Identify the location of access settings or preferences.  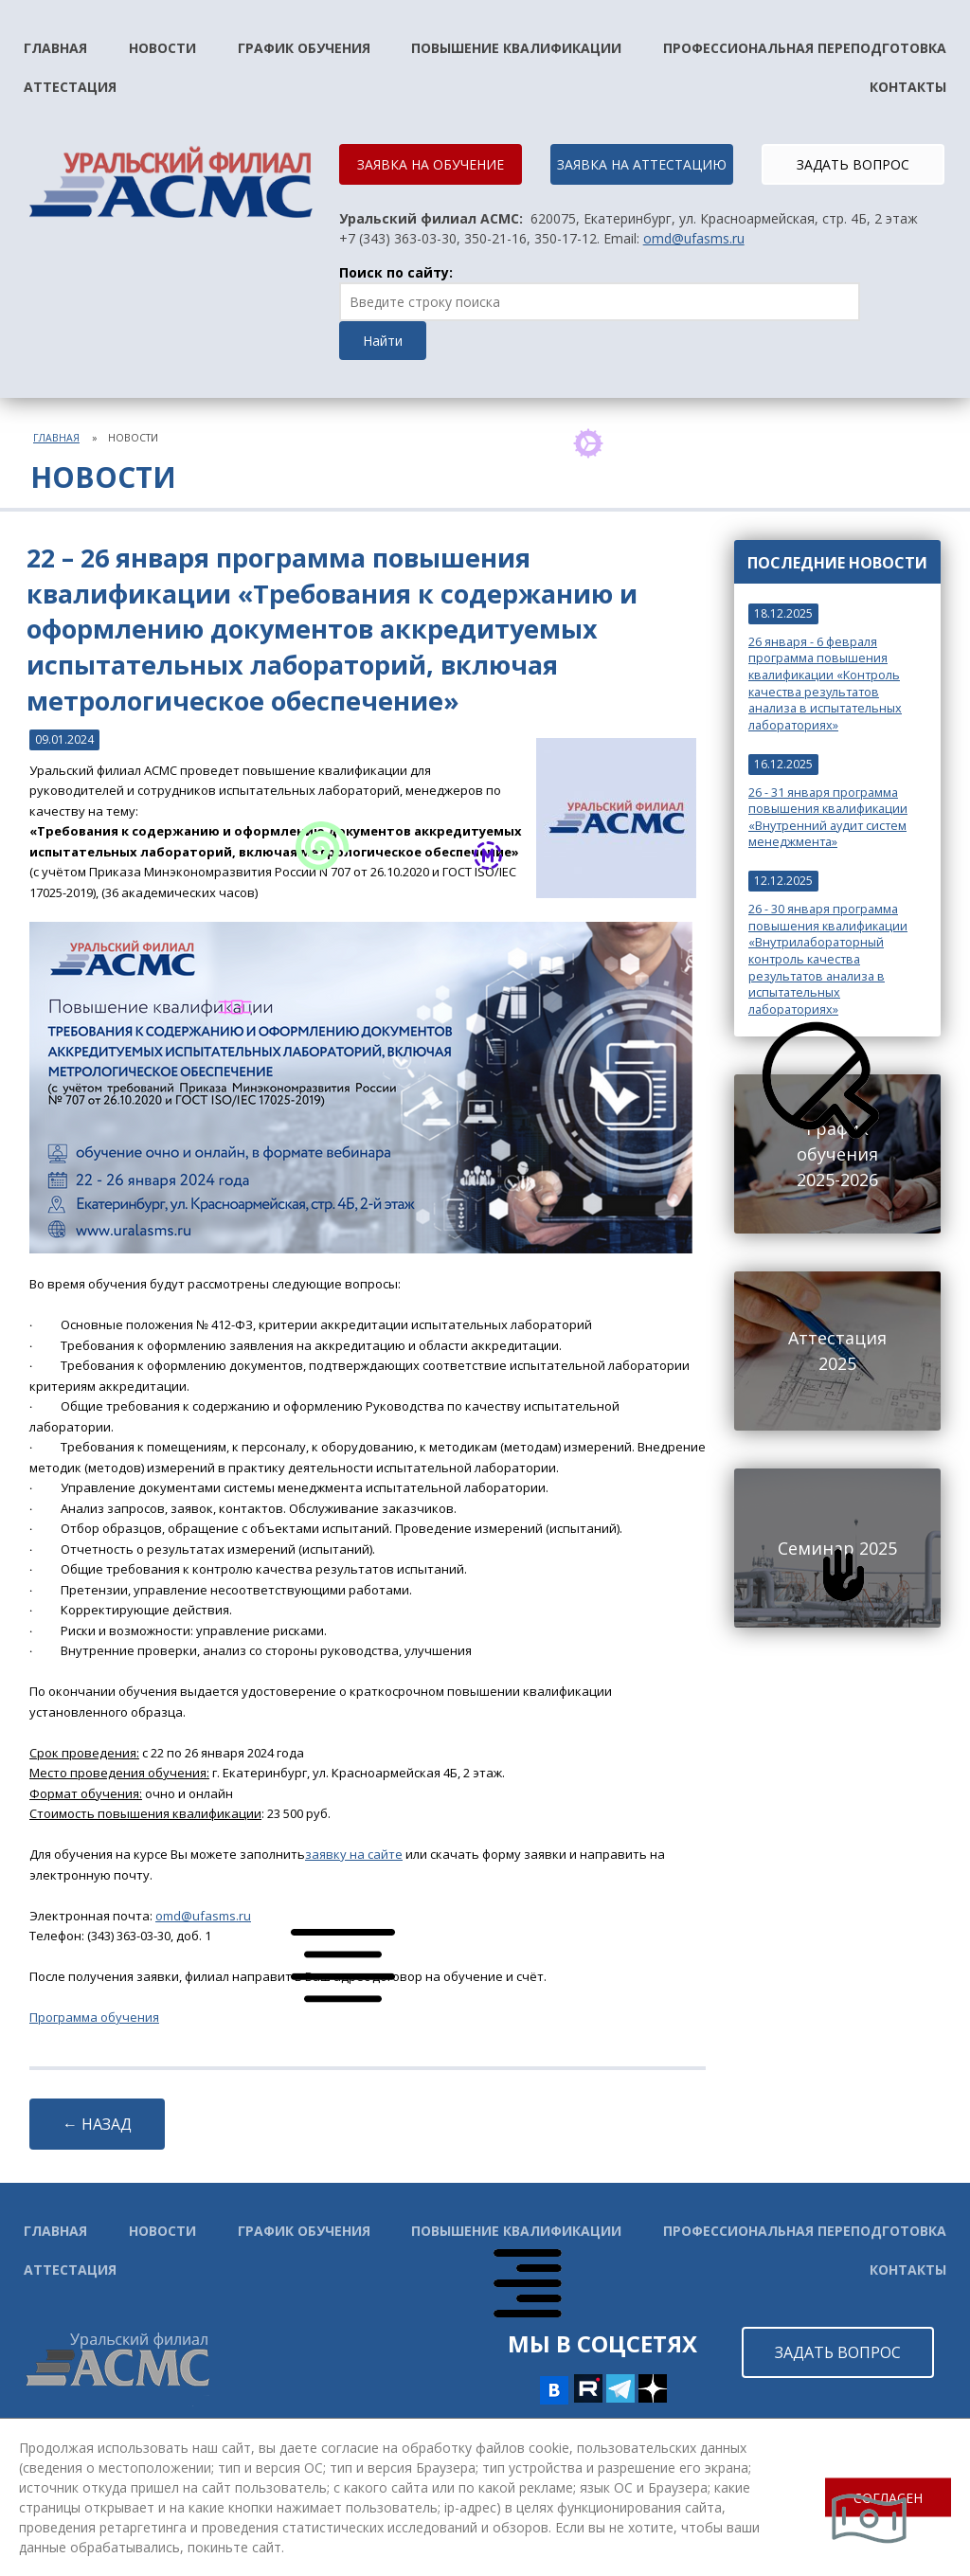
(588, 443).